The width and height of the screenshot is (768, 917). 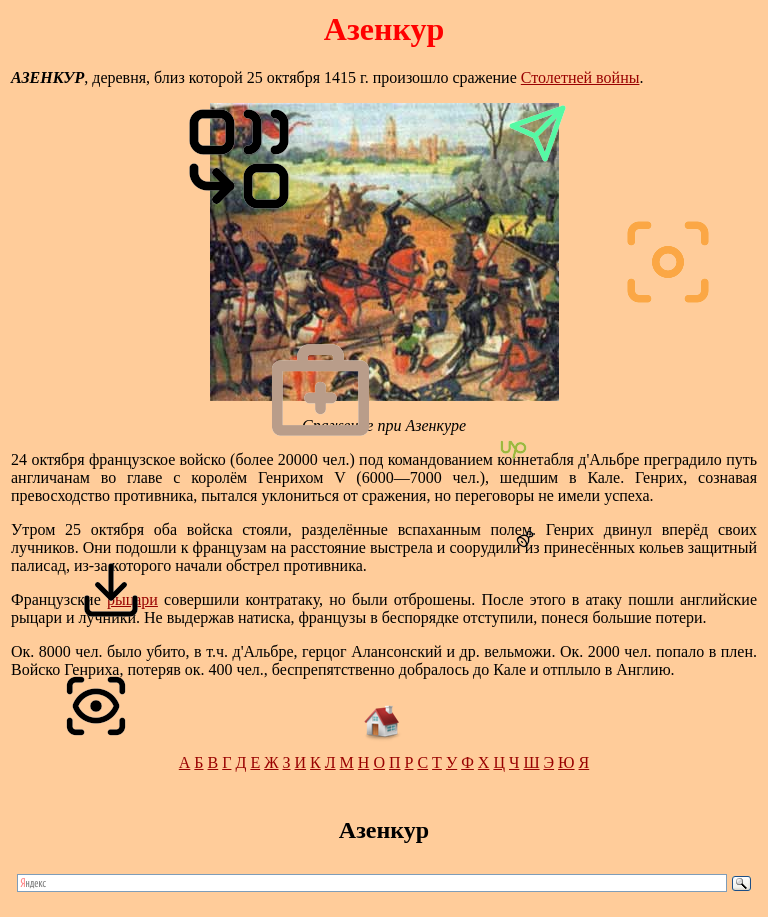 I want to click on link to upwork freelancer profile, so click(x=513, y=448).